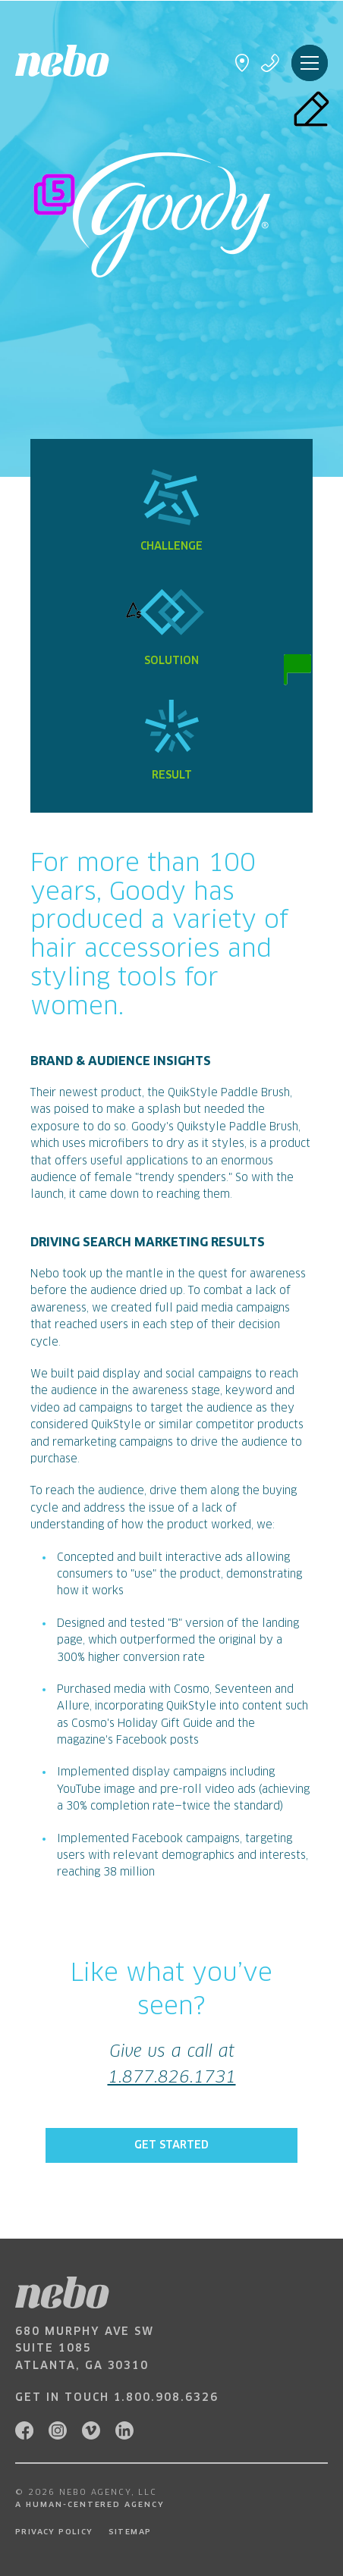 This screenshot has width=343, height=2576. What do you see at coordinates (133, 610) in the screenshot?
I see `navigate to nearby financial services` at bounding box center [133, 610].